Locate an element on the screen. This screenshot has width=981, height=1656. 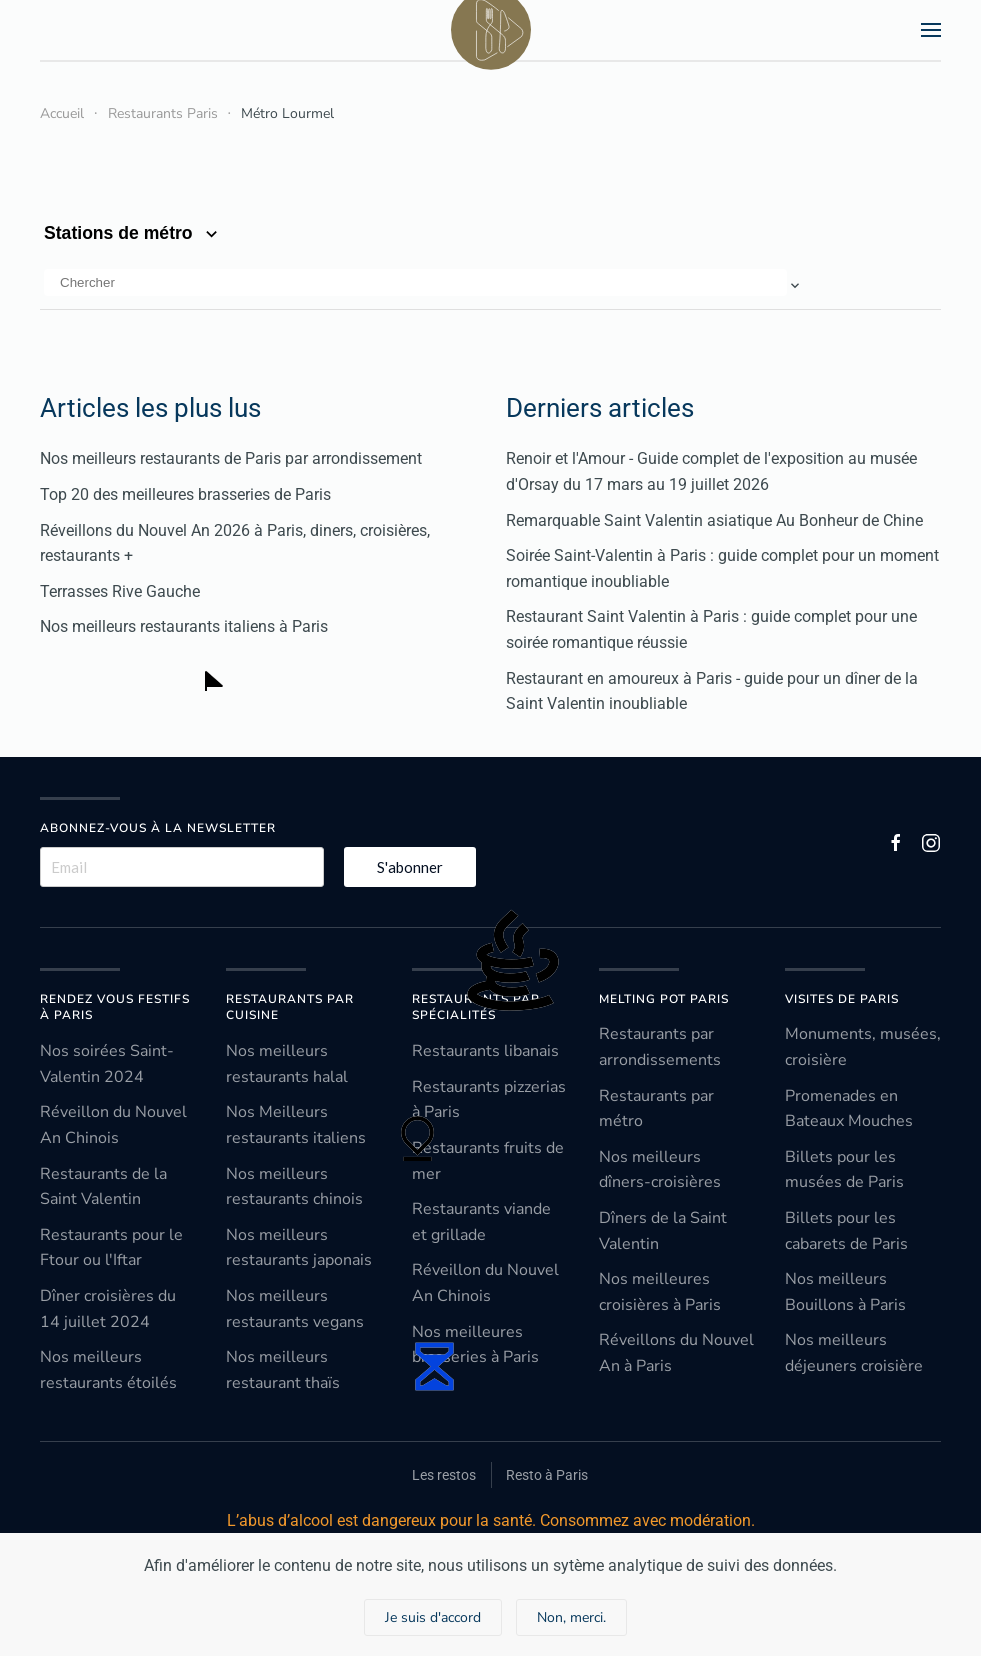
mark a location on the map is located at coordinates (417, 1136).